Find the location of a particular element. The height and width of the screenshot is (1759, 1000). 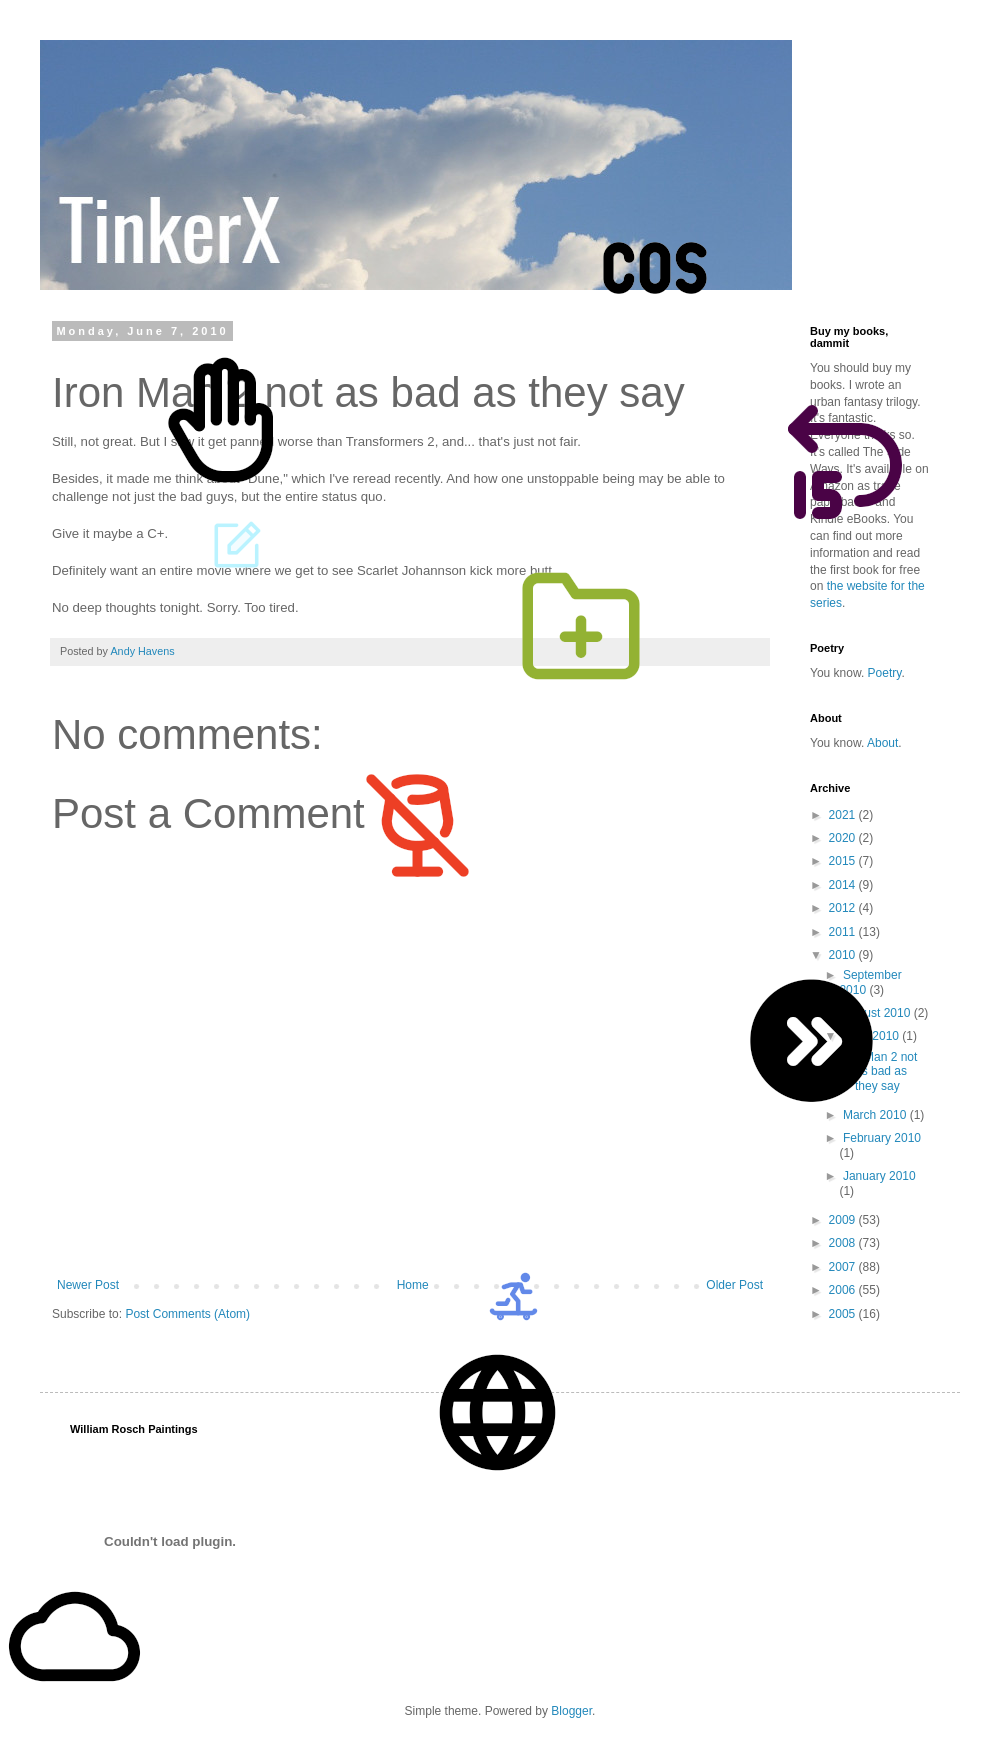

browse skateboarding or action sports content is located at coordinates (513, 1296).